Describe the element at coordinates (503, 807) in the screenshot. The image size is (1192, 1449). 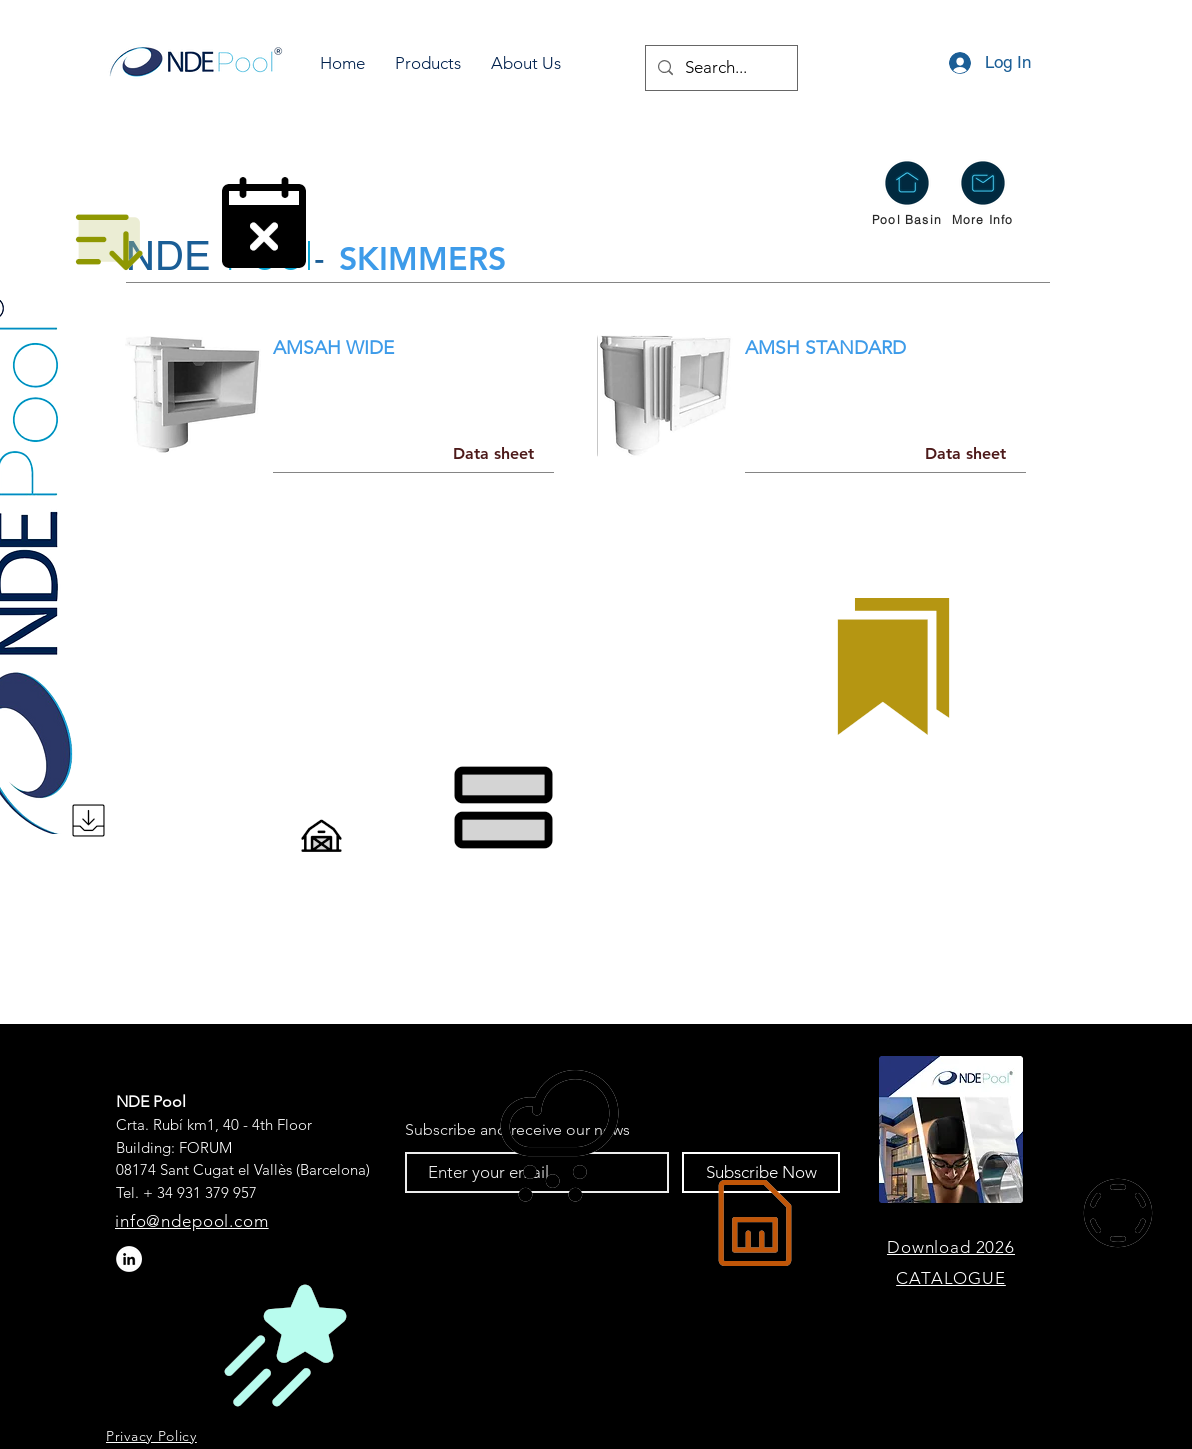
I see `switch to row layout view` at that location.